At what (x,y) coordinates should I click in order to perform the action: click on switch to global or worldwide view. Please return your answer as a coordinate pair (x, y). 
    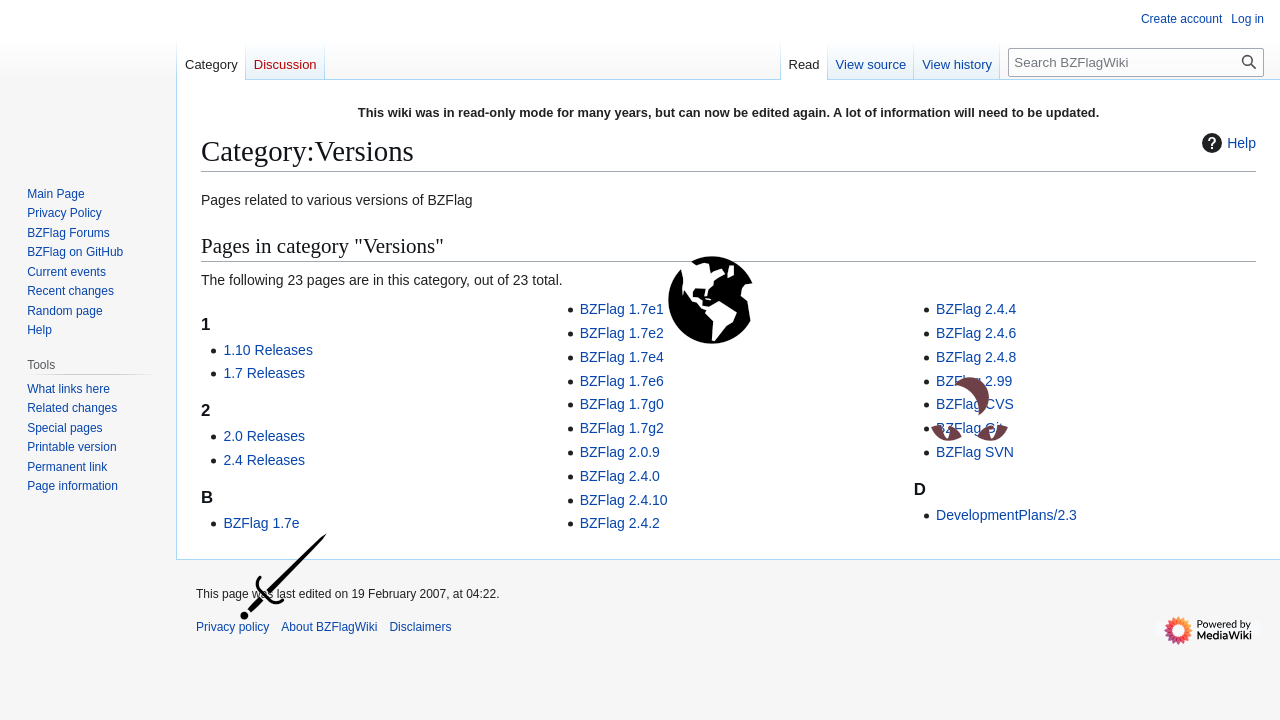
    Looking at the image, I should click on (712, 300).